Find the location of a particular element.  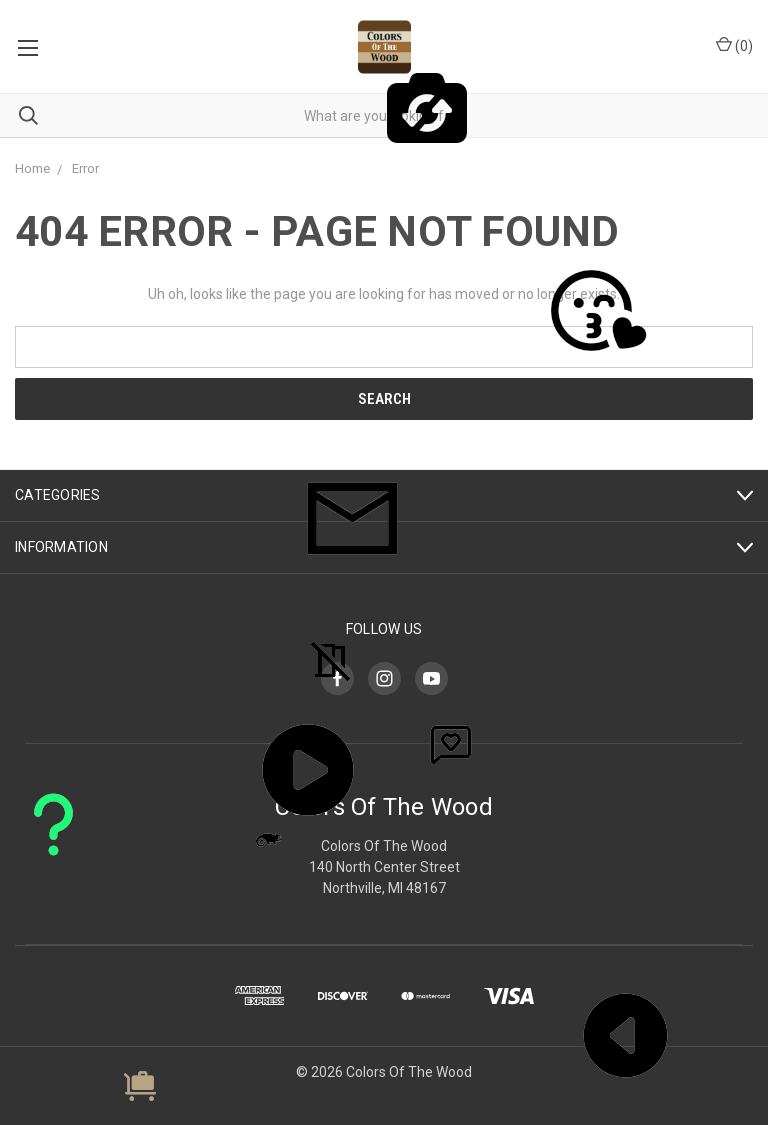

SUSE Linux brand logo is located at coordinates (269, 840).